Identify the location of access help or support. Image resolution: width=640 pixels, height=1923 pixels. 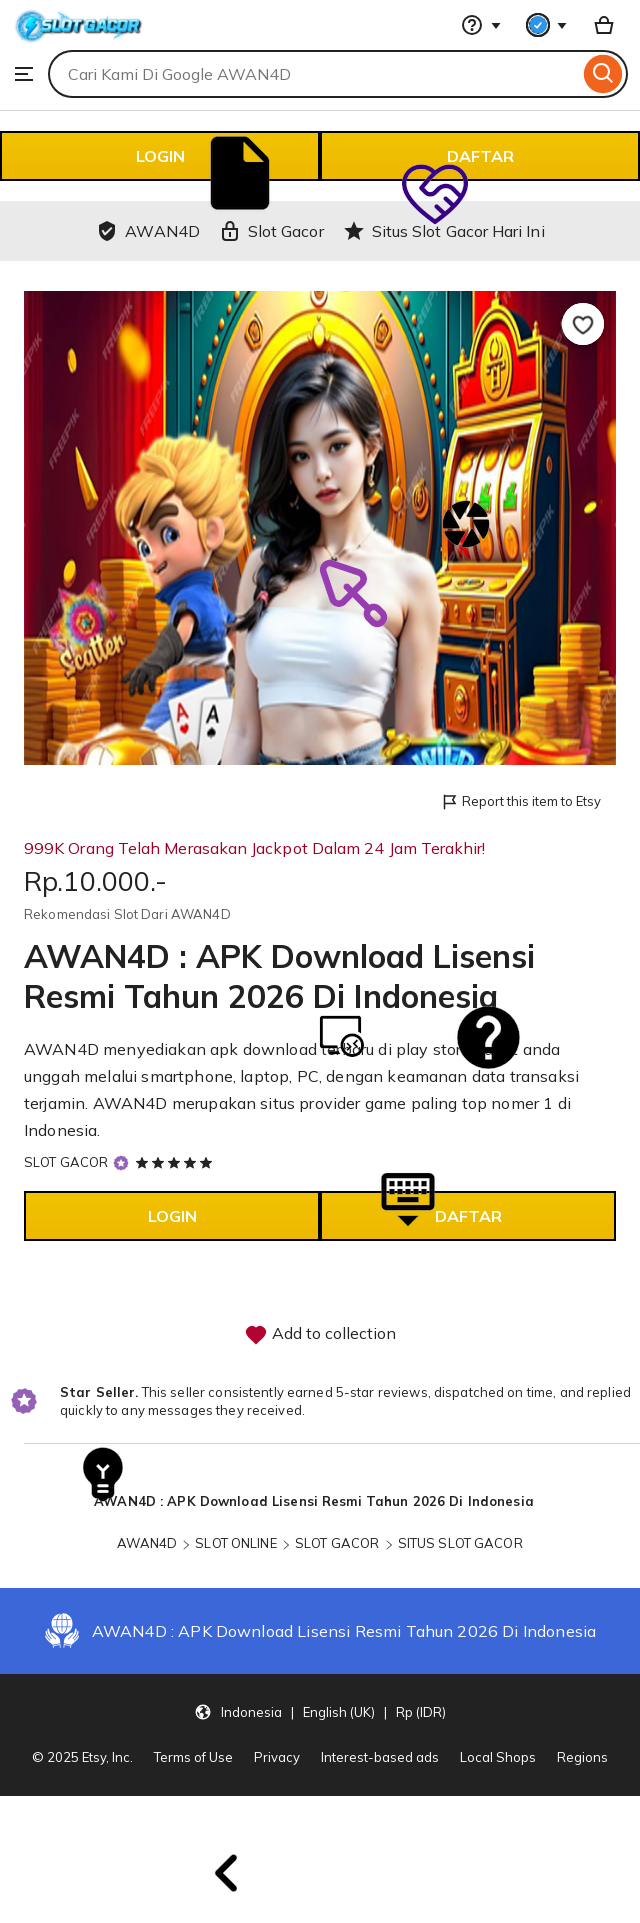
(488, 1037).